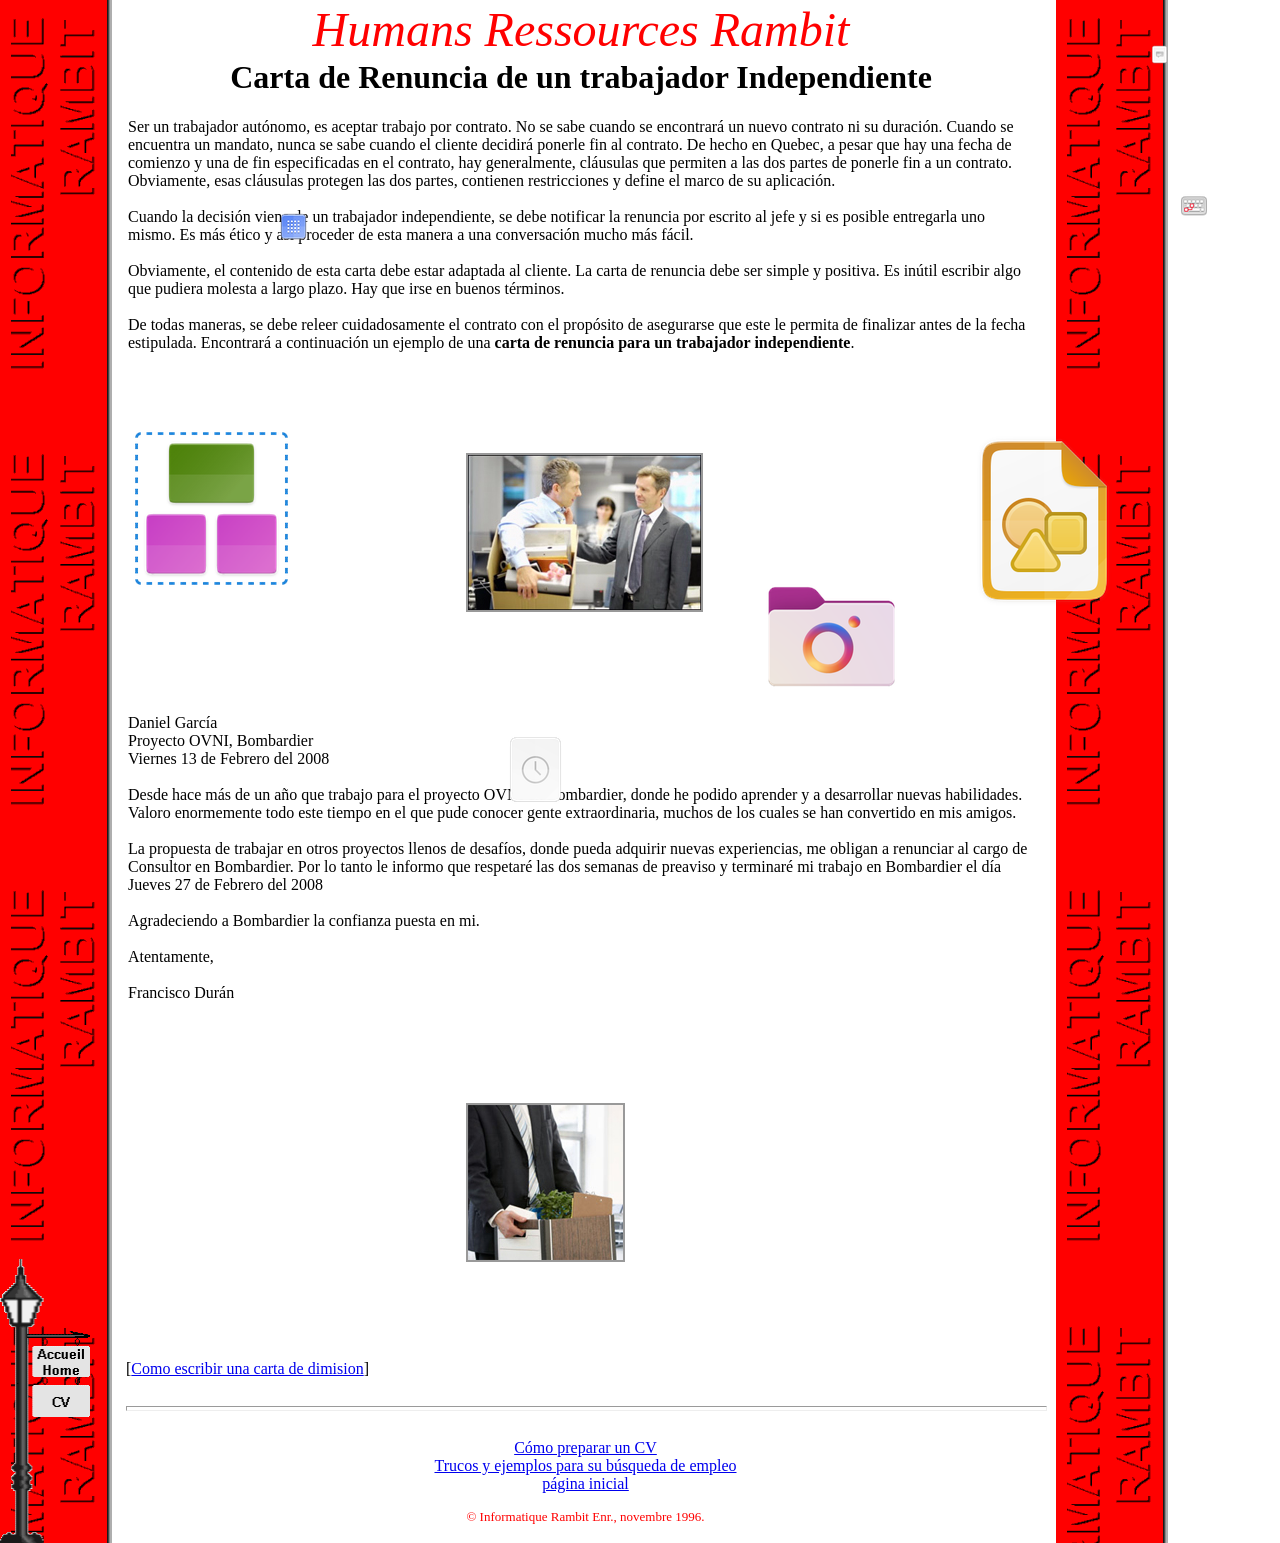 The image size is (1280, 1543). I want to click on select all items in the current view, so click(211, 508).